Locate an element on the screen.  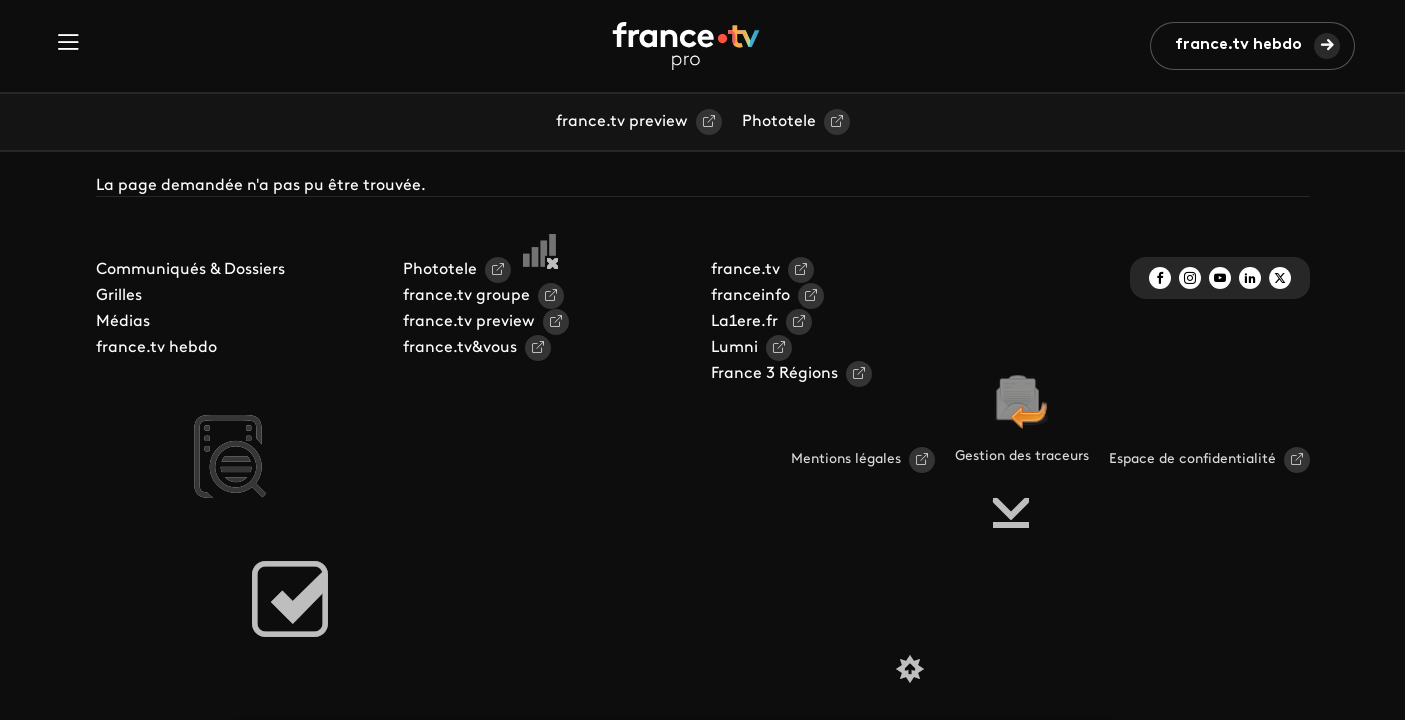
indicates no cellular network connection is located at coordinates (540, 251).